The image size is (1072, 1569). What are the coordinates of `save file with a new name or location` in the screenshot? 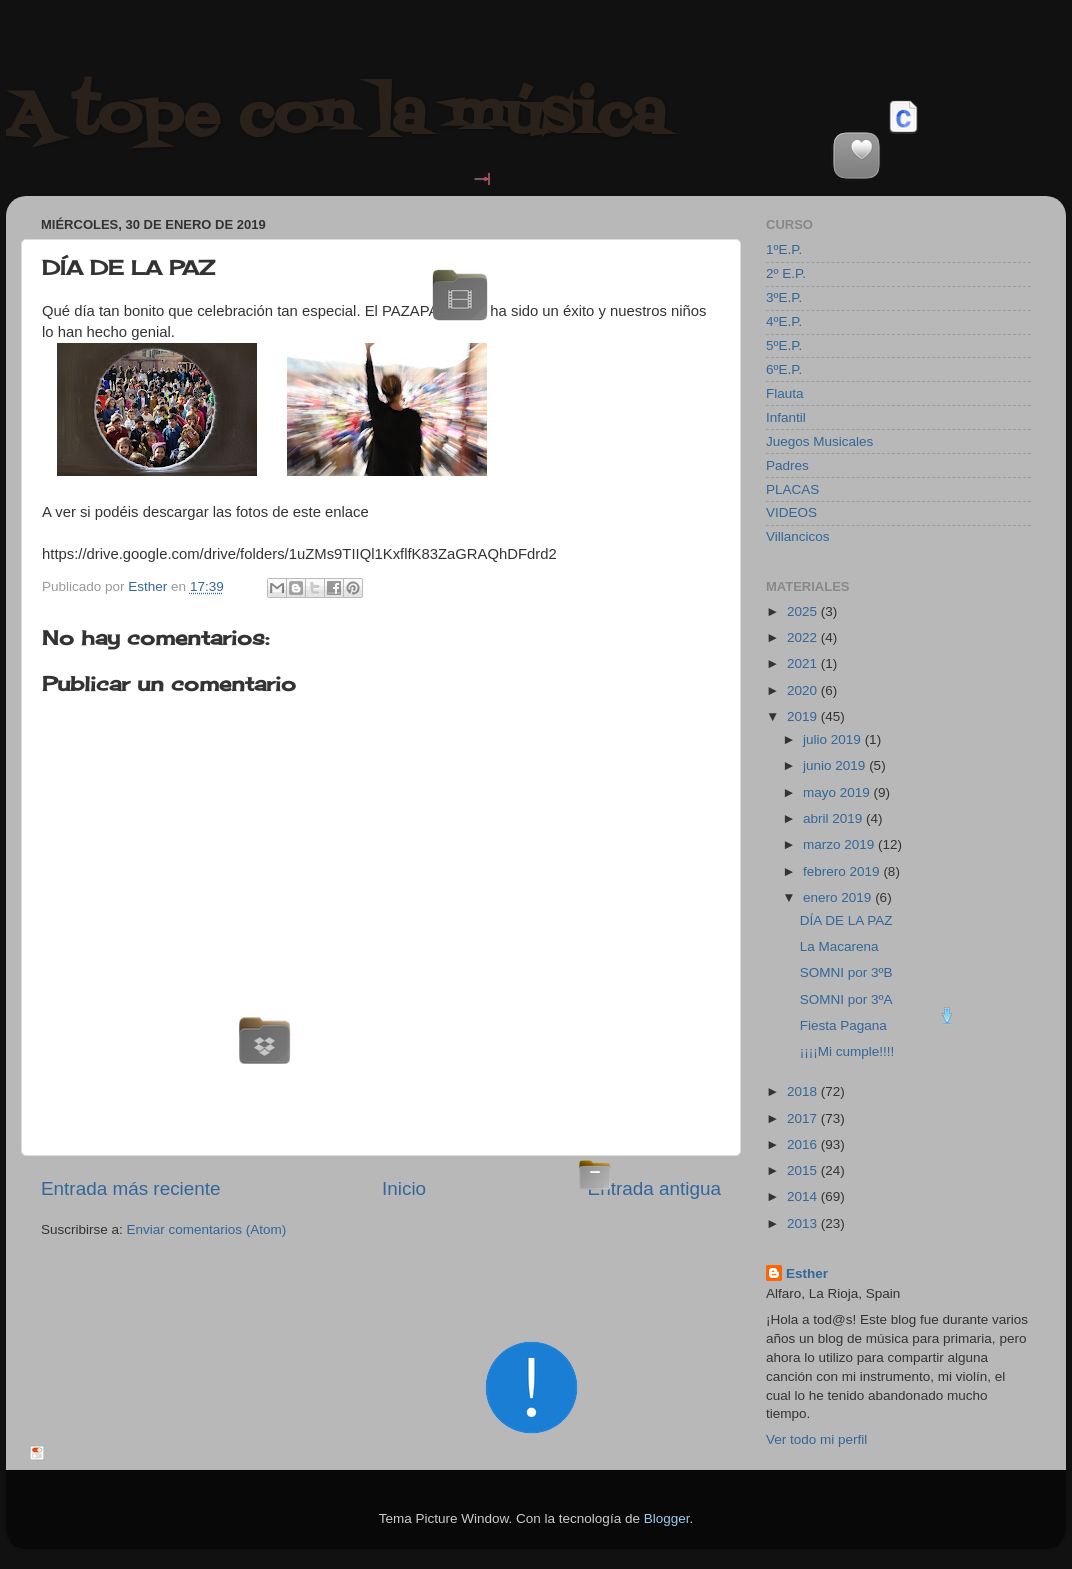 It's located at (947, 1016).